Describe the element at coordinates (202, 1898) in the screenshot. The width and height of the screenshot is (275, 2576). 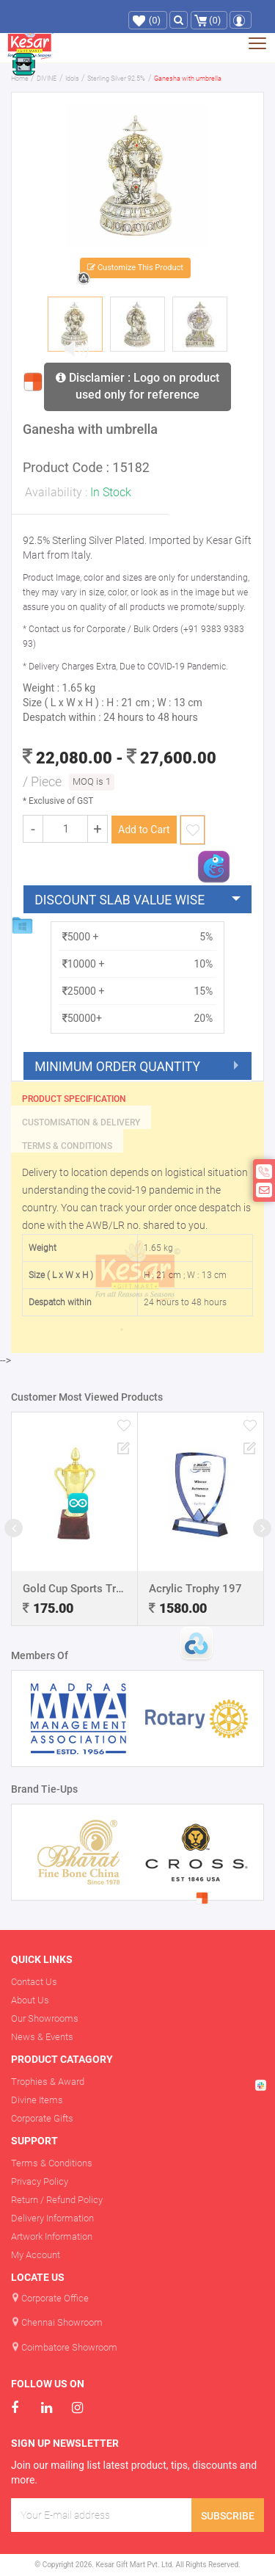
I see `switch to the bottom-left workspace` at that location.